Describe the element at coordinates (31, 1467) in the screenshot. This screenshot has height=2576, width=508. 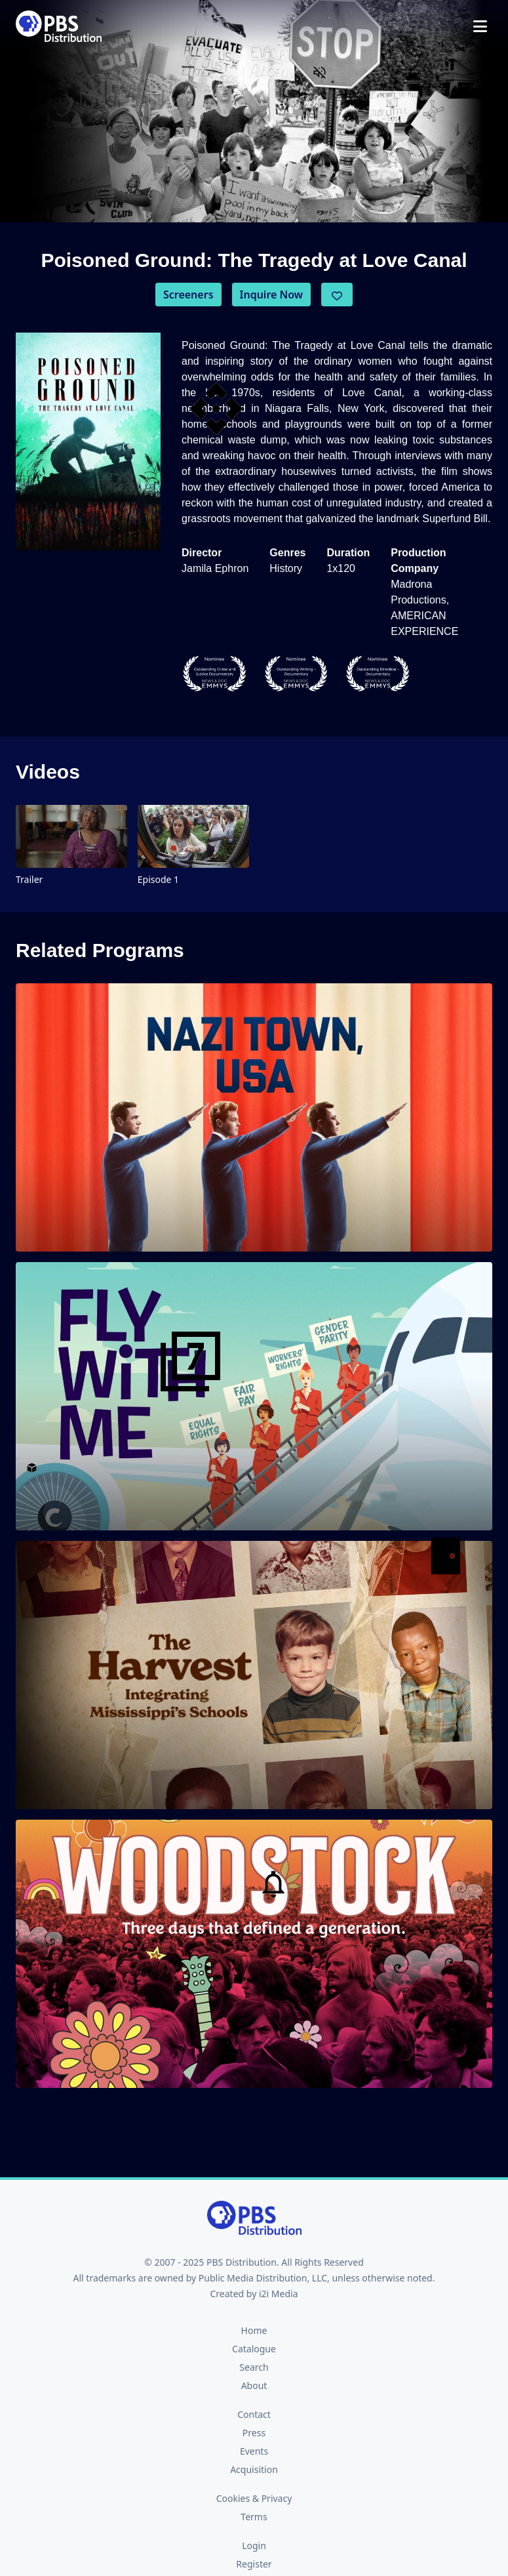
I see `view 3D model or object` at that location.